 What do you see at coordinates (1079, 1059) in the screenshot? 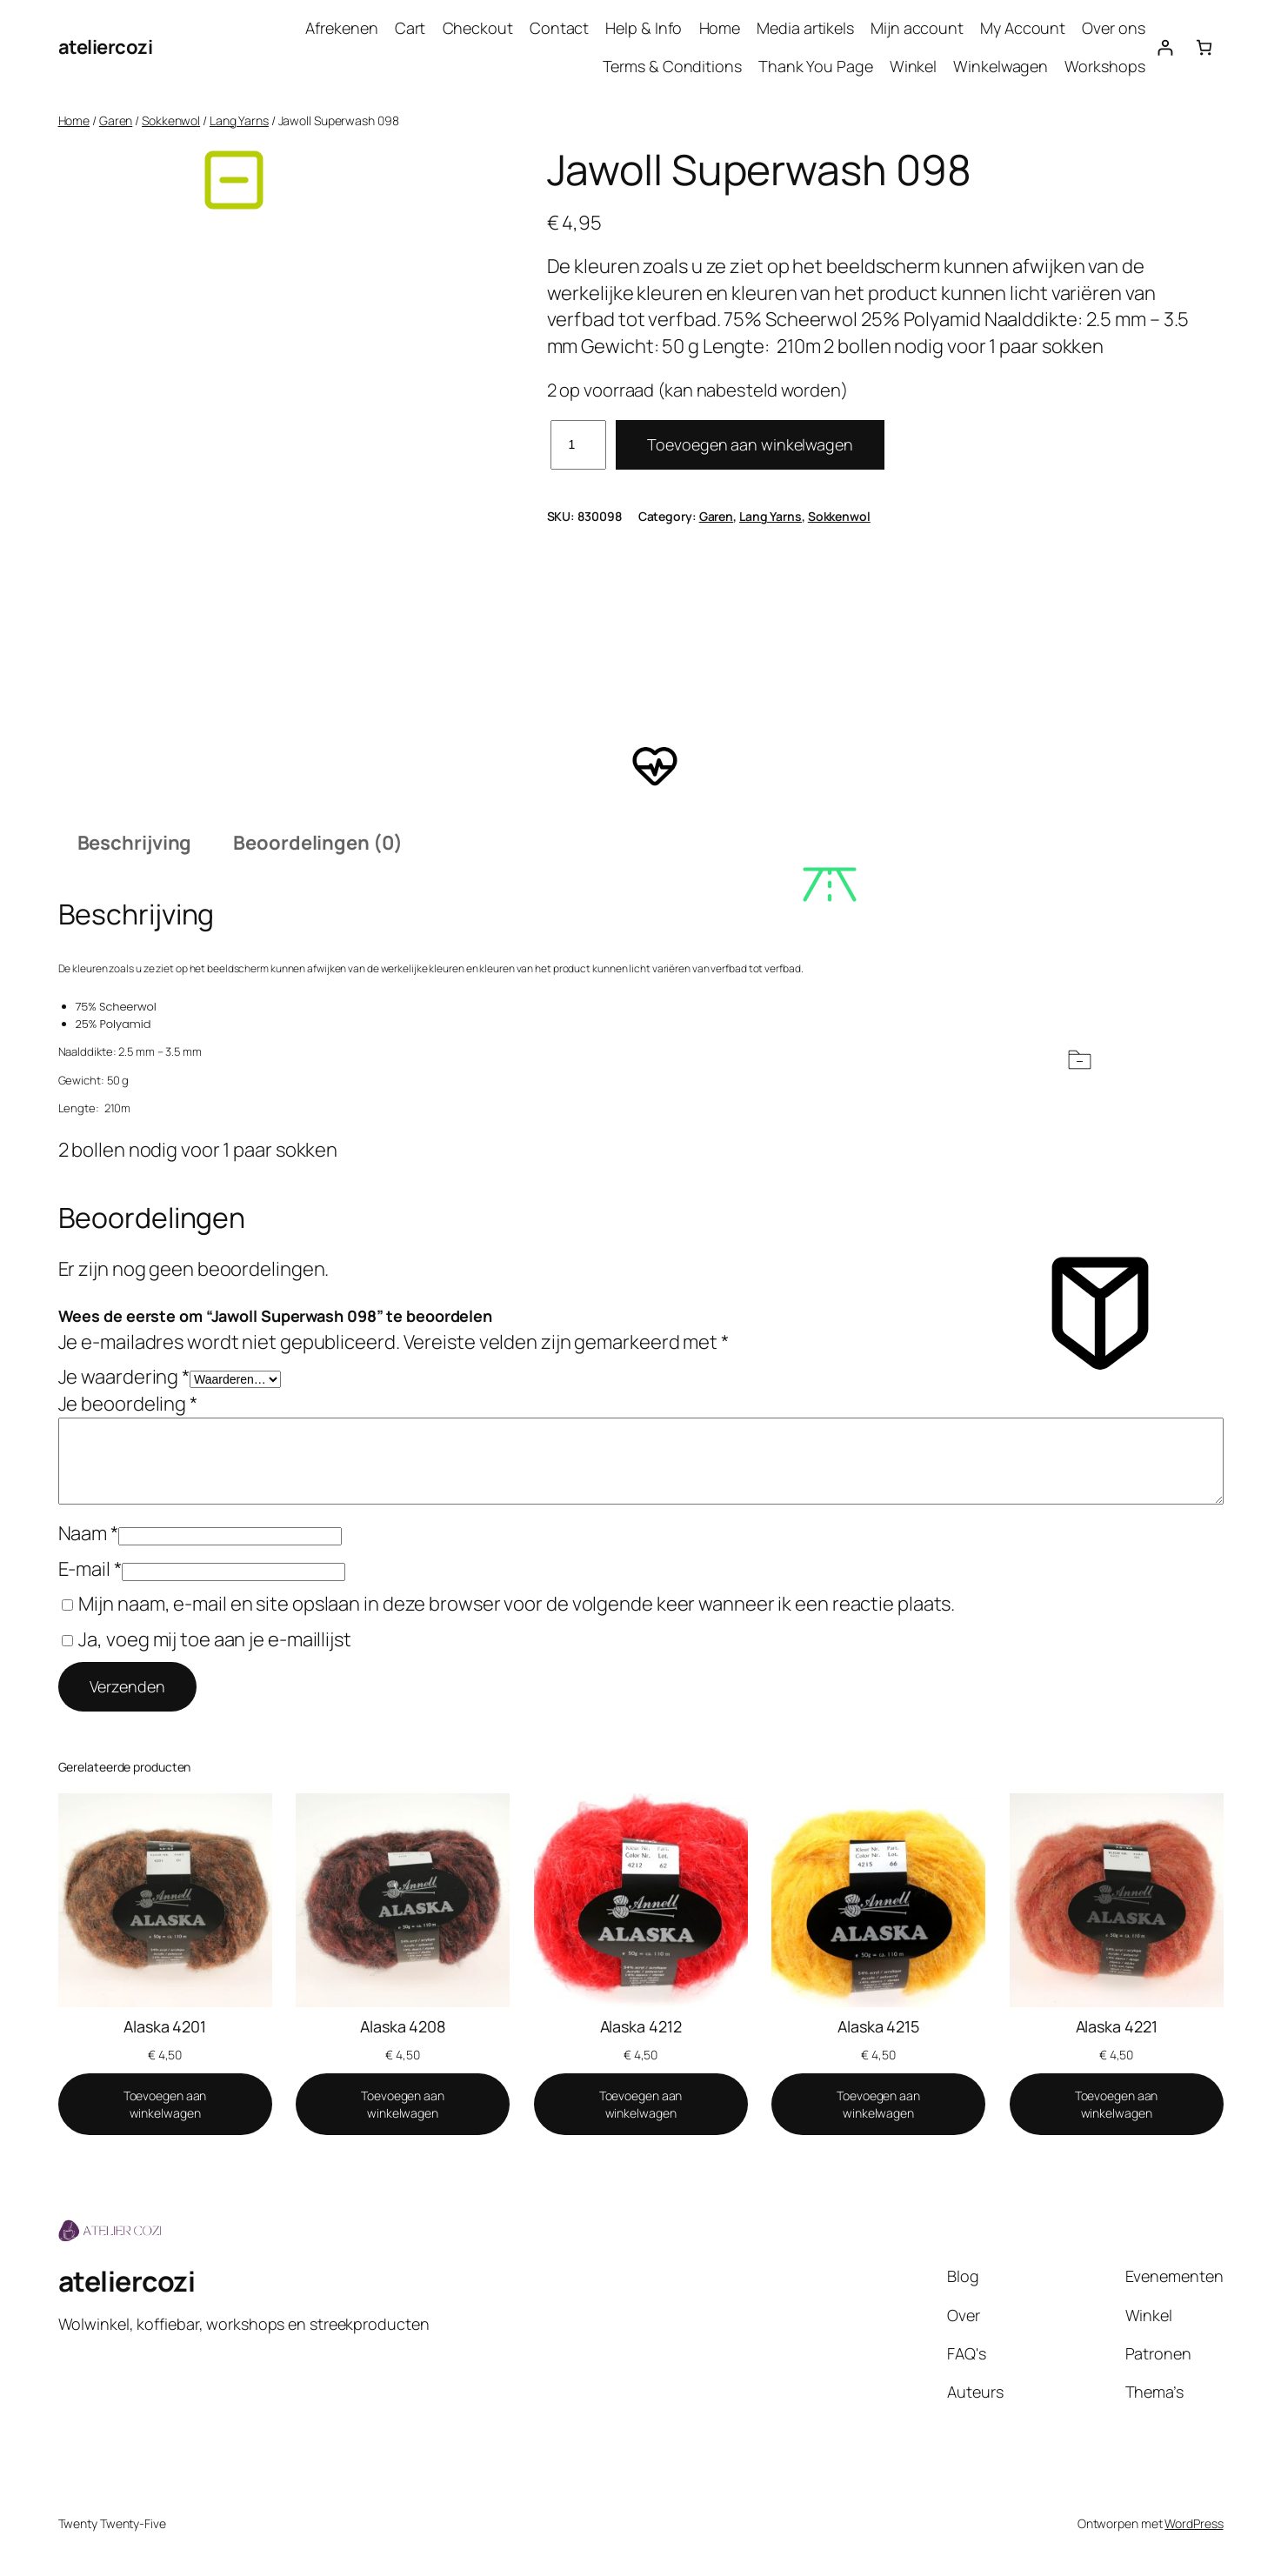
I see `remove a file from this folder` at bounding box center [1079, 1059].